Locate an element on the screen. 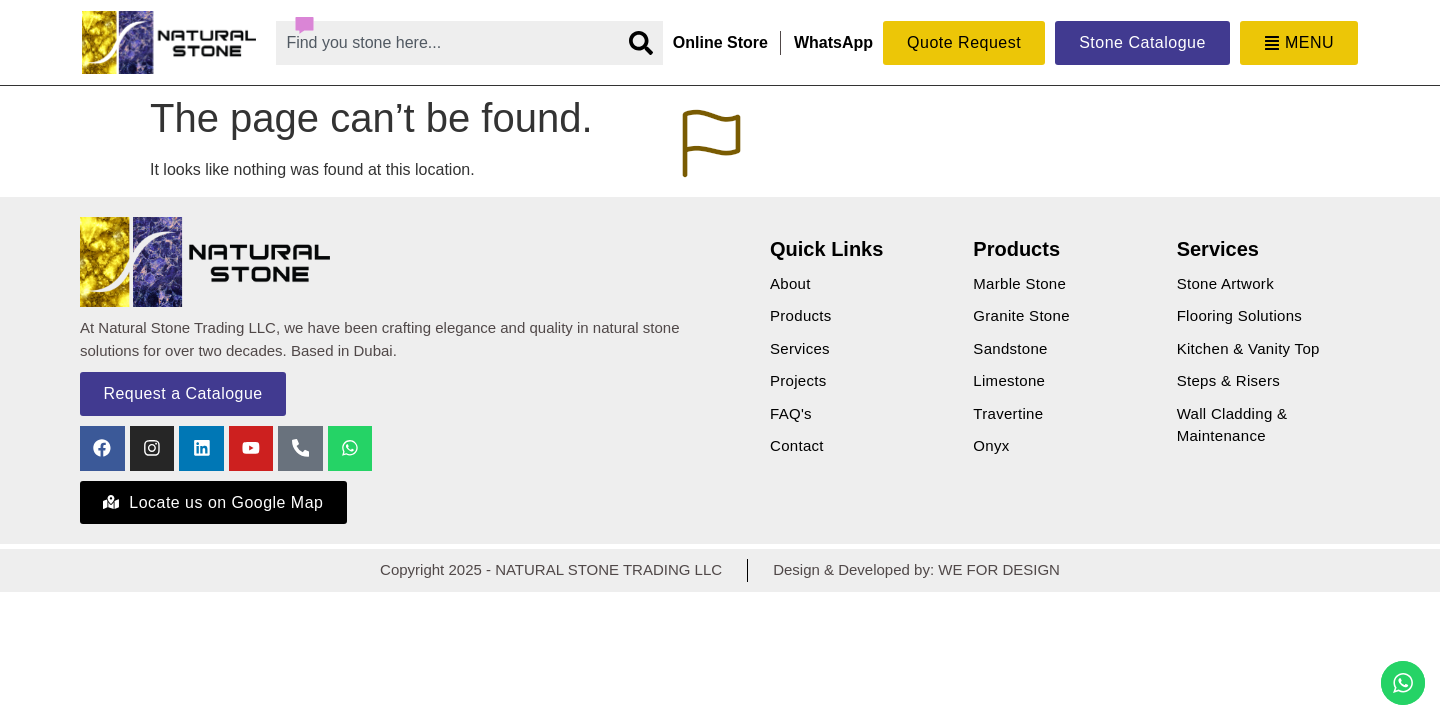 This screenshot has height=720, width=1440. flag or mark an item for follow-up is located at coordinates (711, 143).